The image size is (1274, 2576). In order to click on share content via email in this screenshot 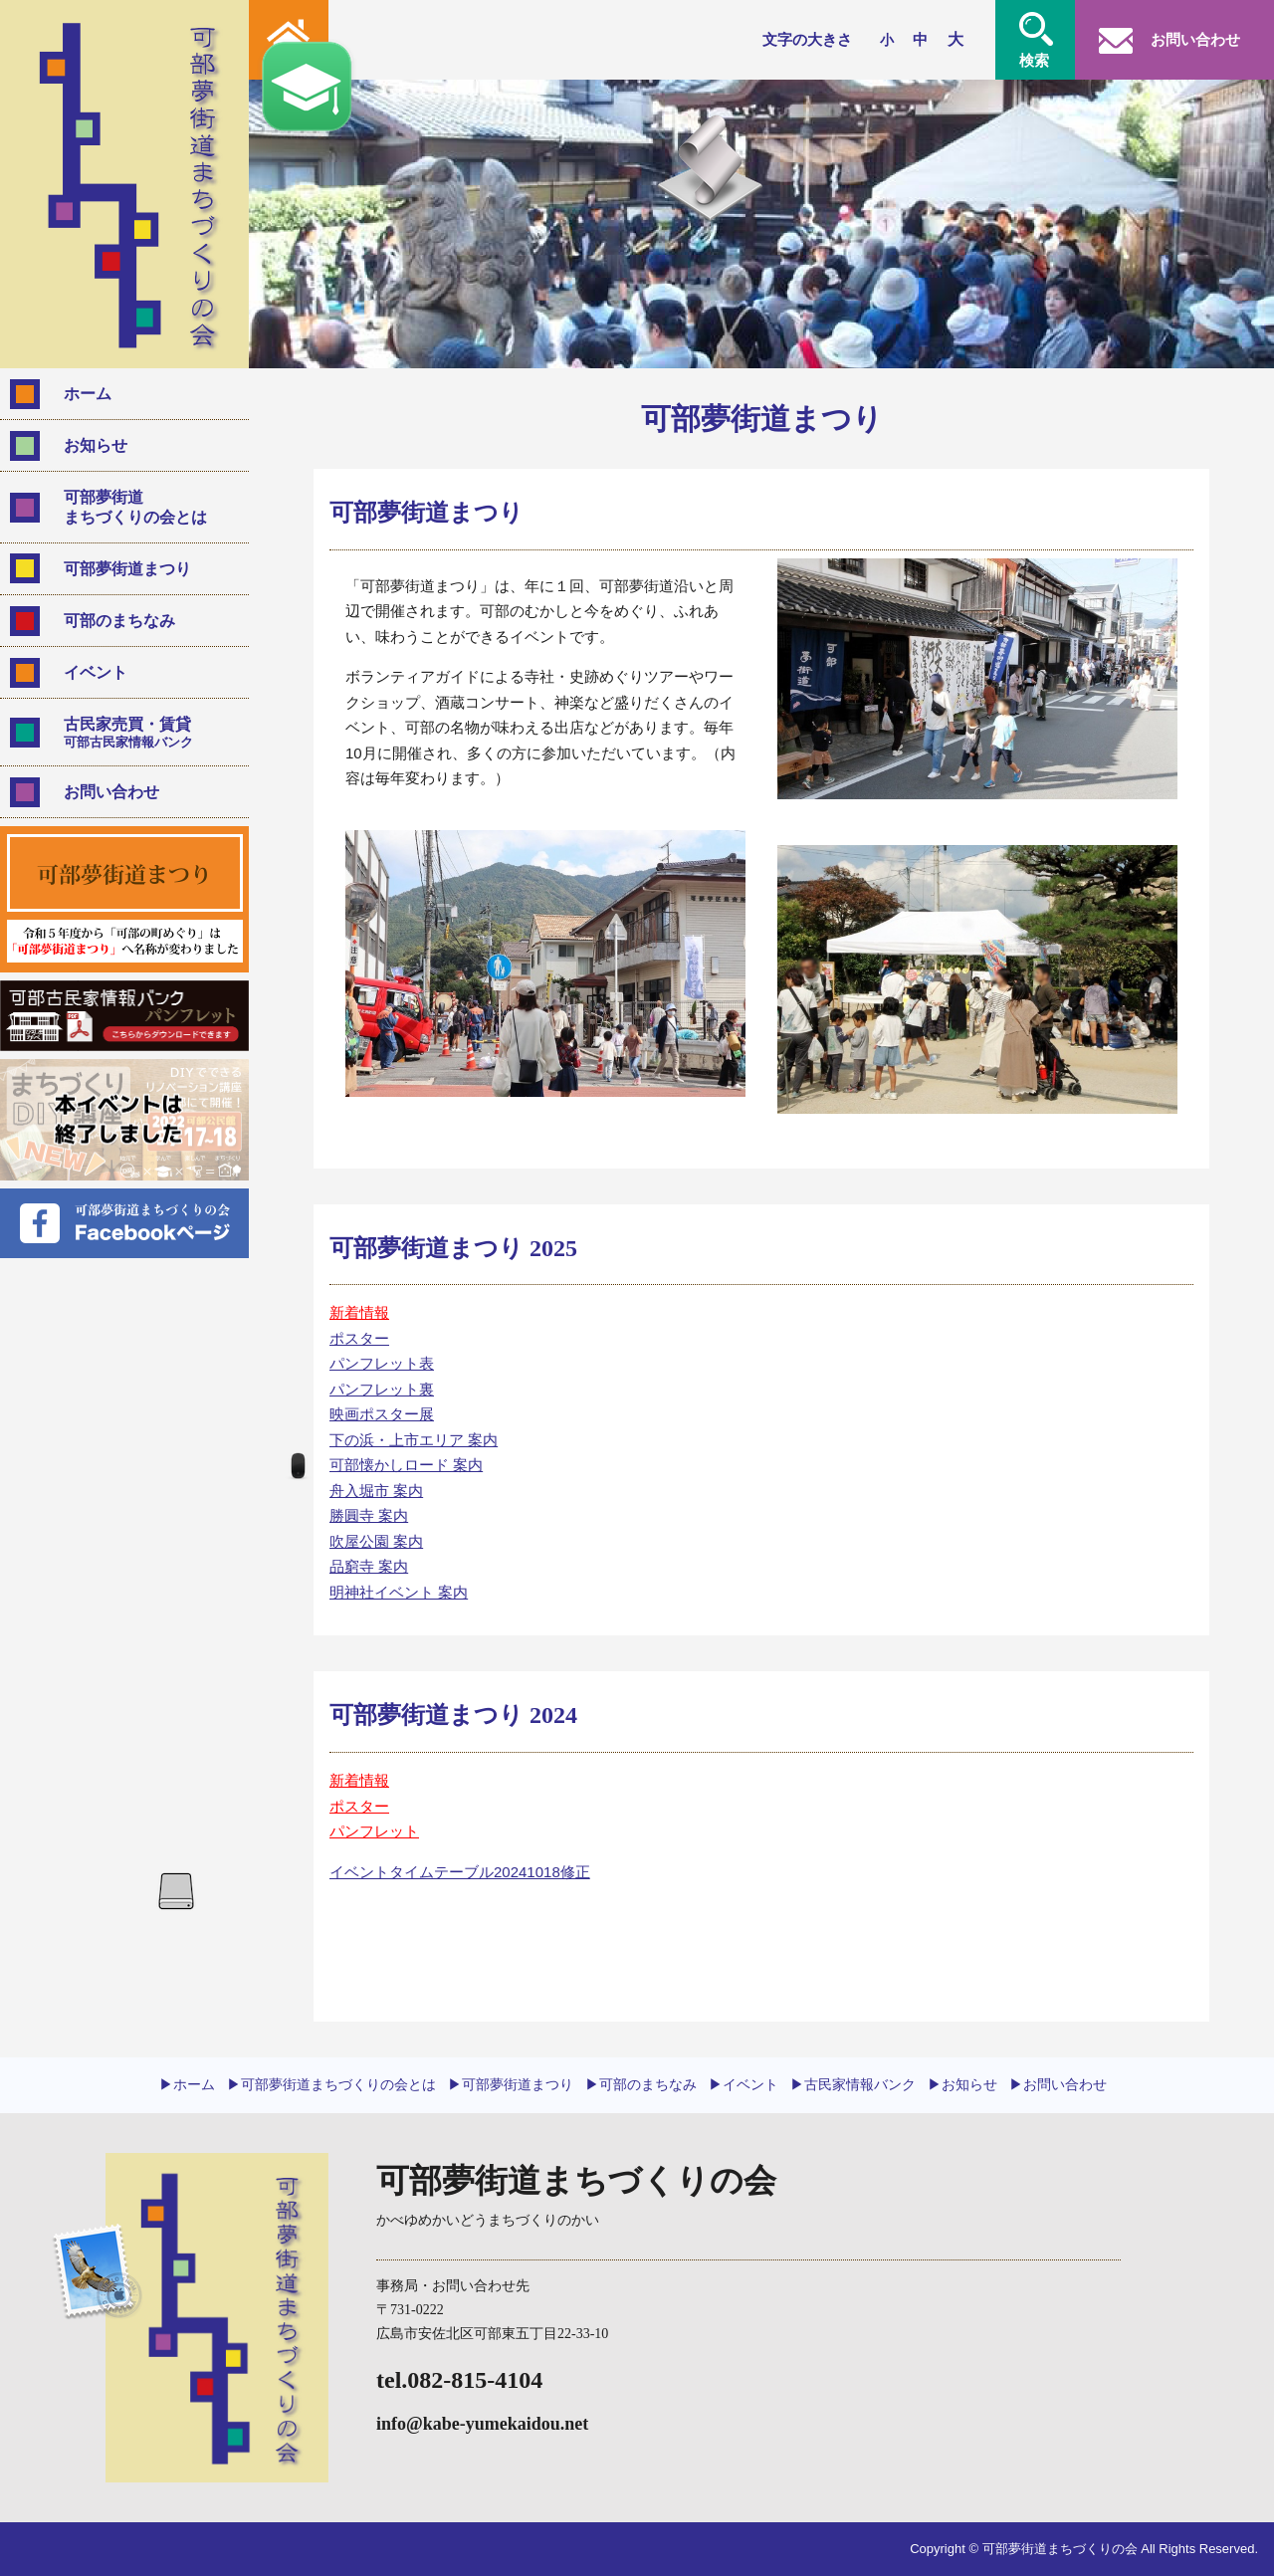, I will do `click(94, 2270)`.